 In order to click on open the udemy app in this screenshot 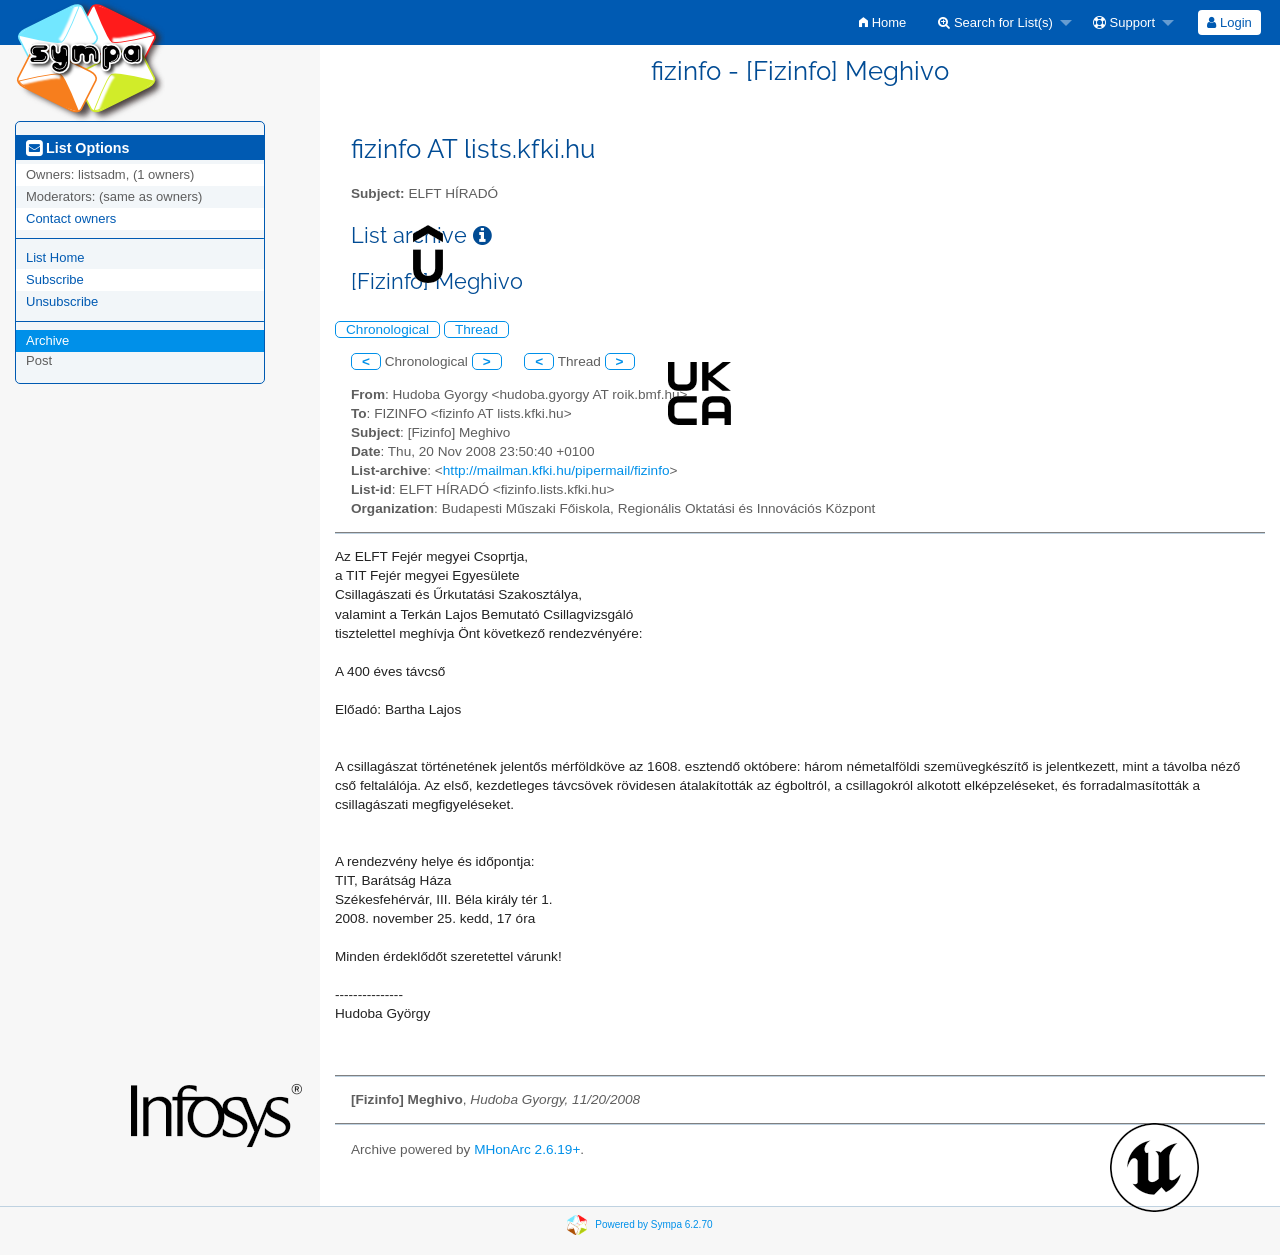, I will do `click(428, 254)`.